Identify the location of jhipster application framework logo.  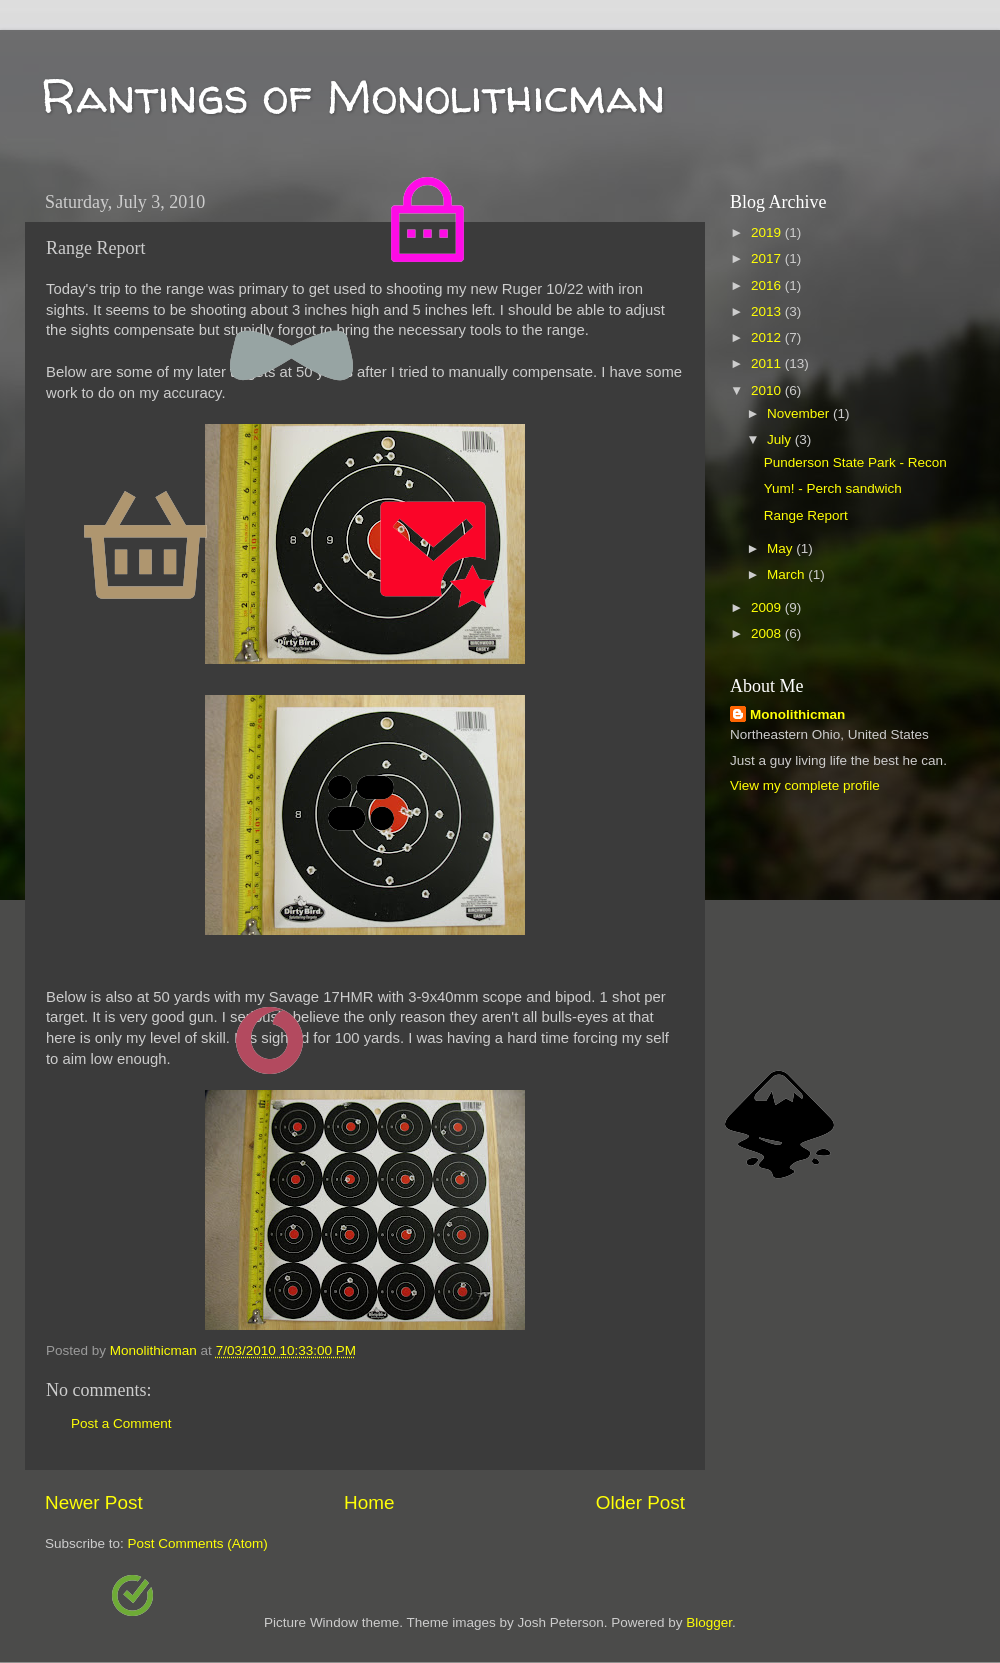
(291, 355).